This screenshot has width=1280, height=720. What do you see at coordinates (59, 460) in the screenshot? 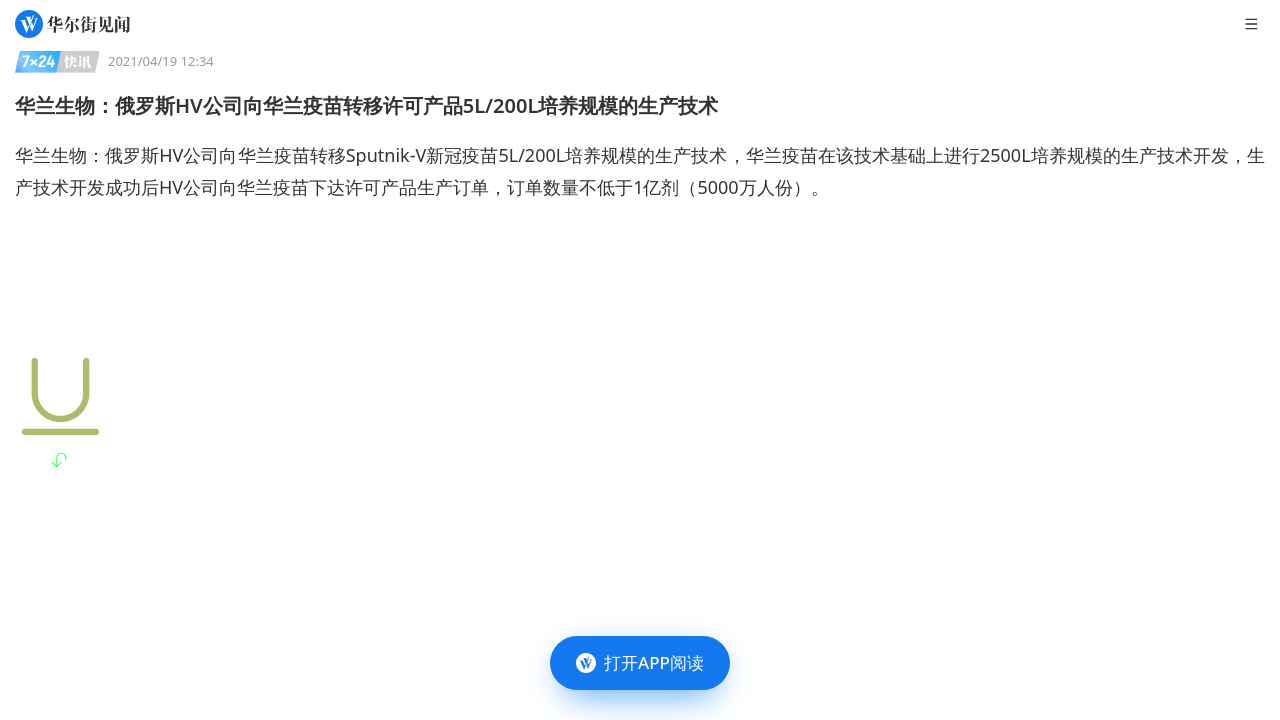
I see `redo or repeat the last action` at bounding box center [59, 460].